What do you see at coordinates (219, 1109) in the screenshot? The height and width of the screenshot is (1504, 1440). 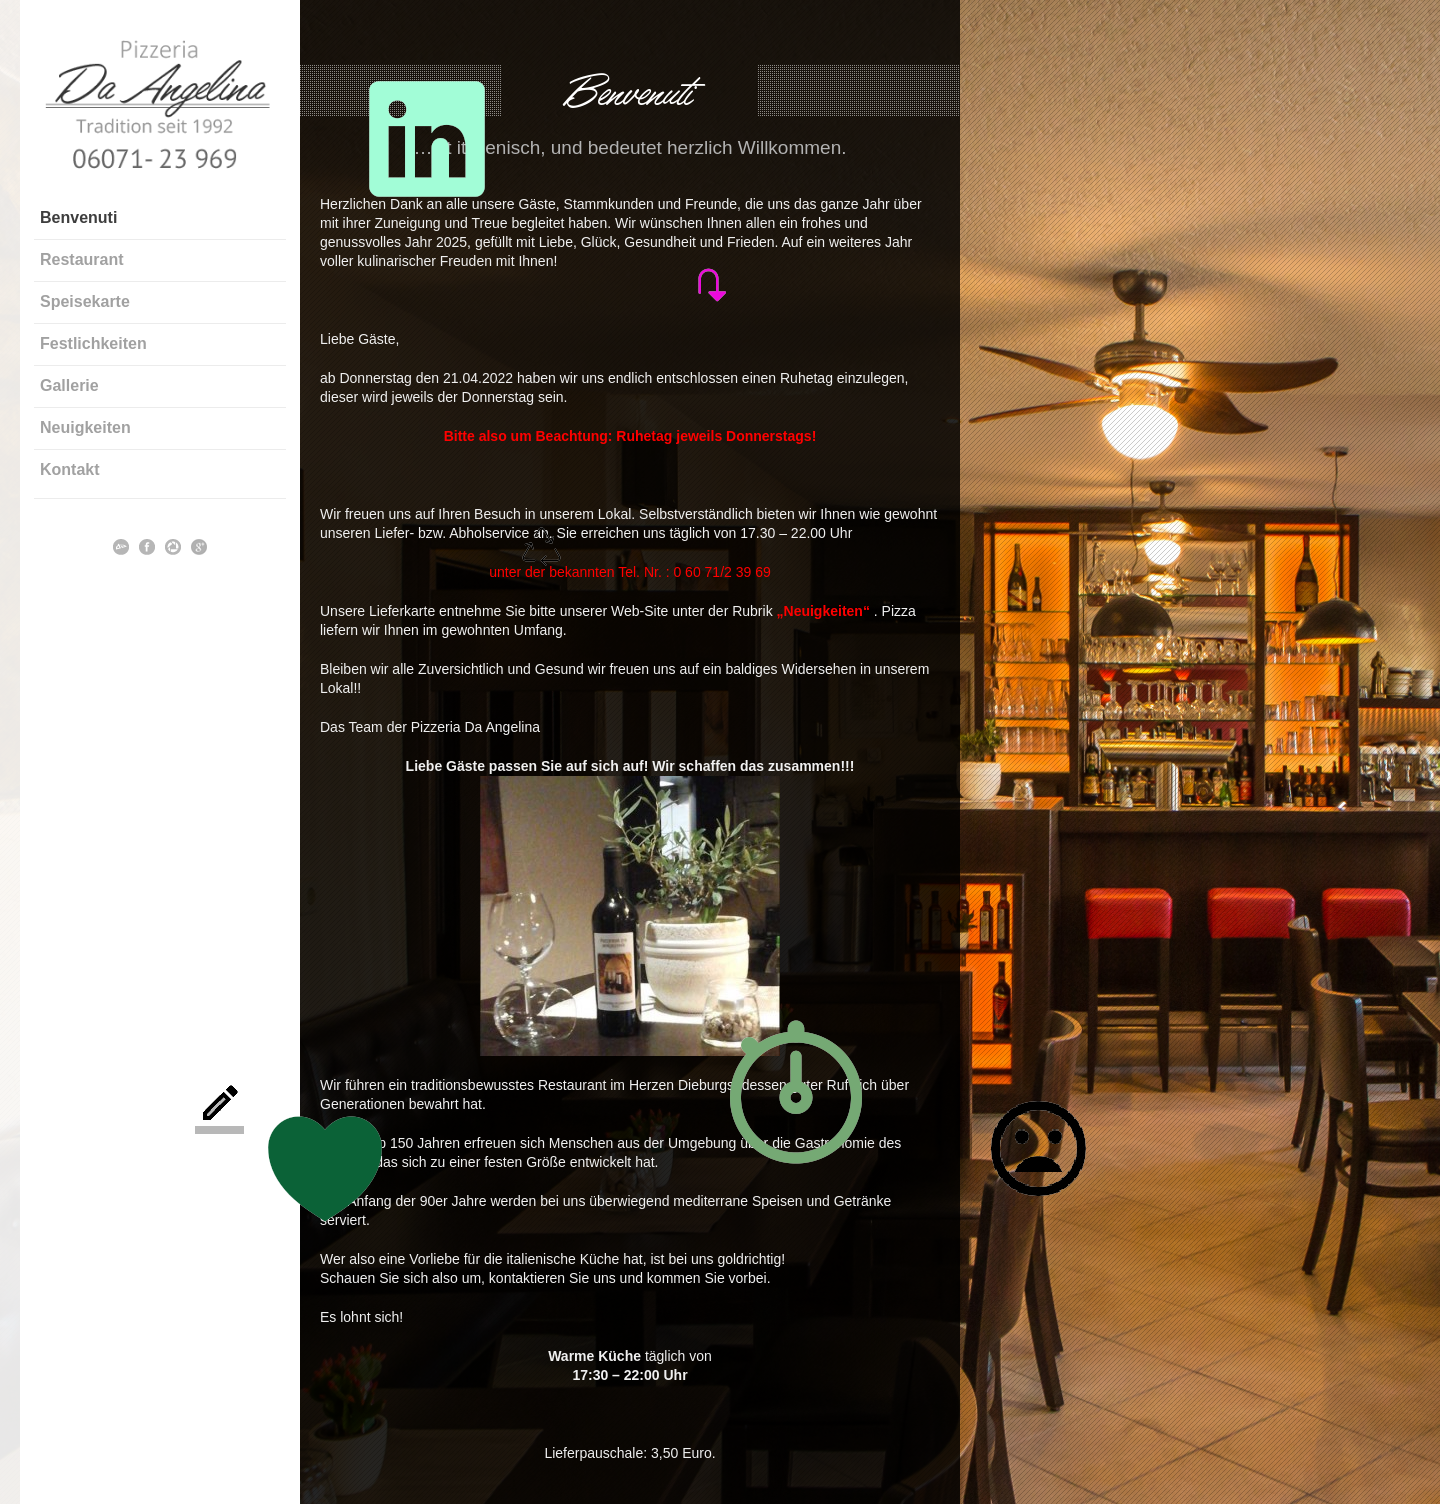 I see `edit or change border color` at bounding box center [219, 1109].